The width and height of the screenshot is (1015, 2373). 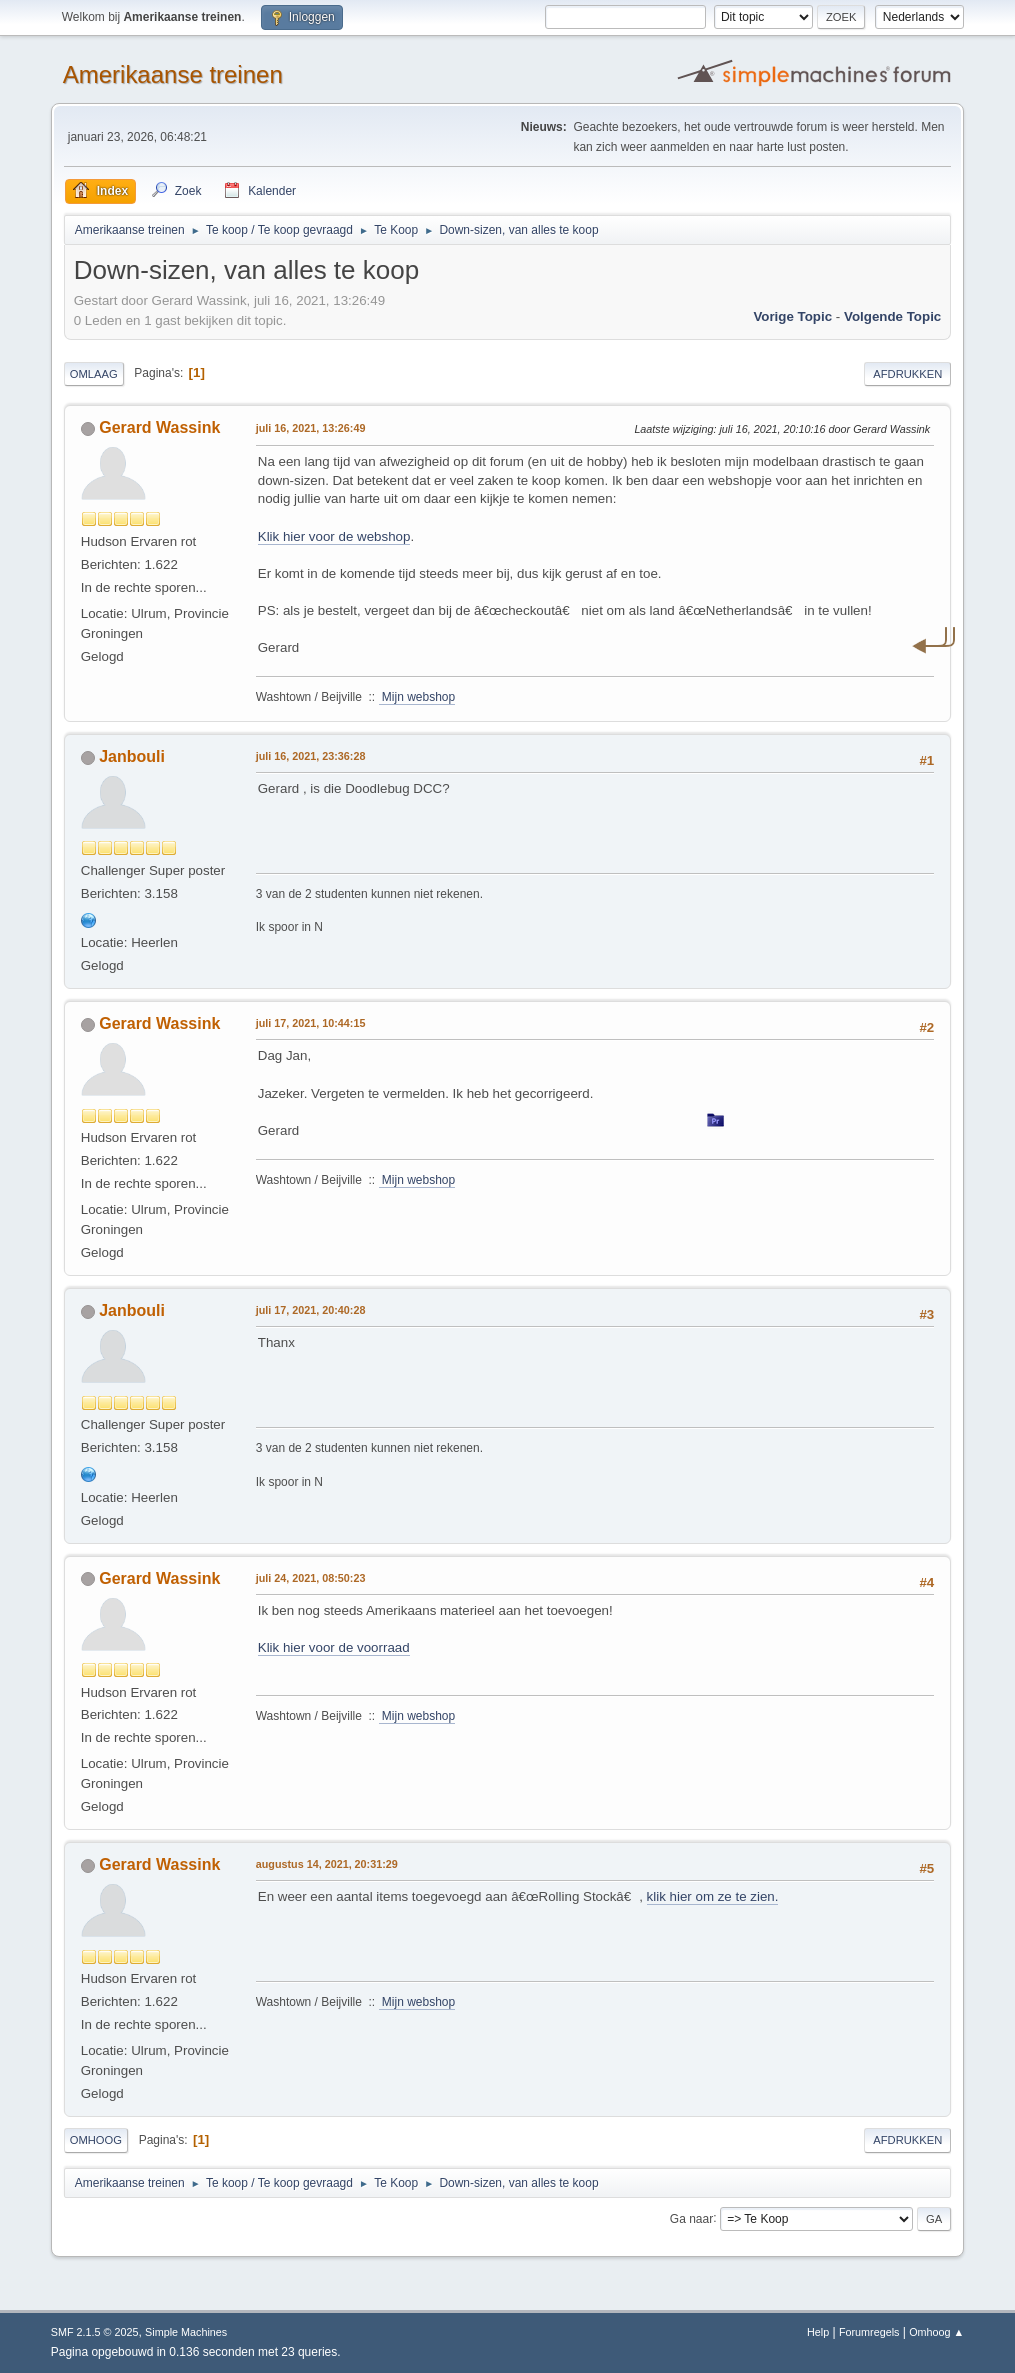 I want to click on reply to all recipients of an email, so click(x=933, y=637).